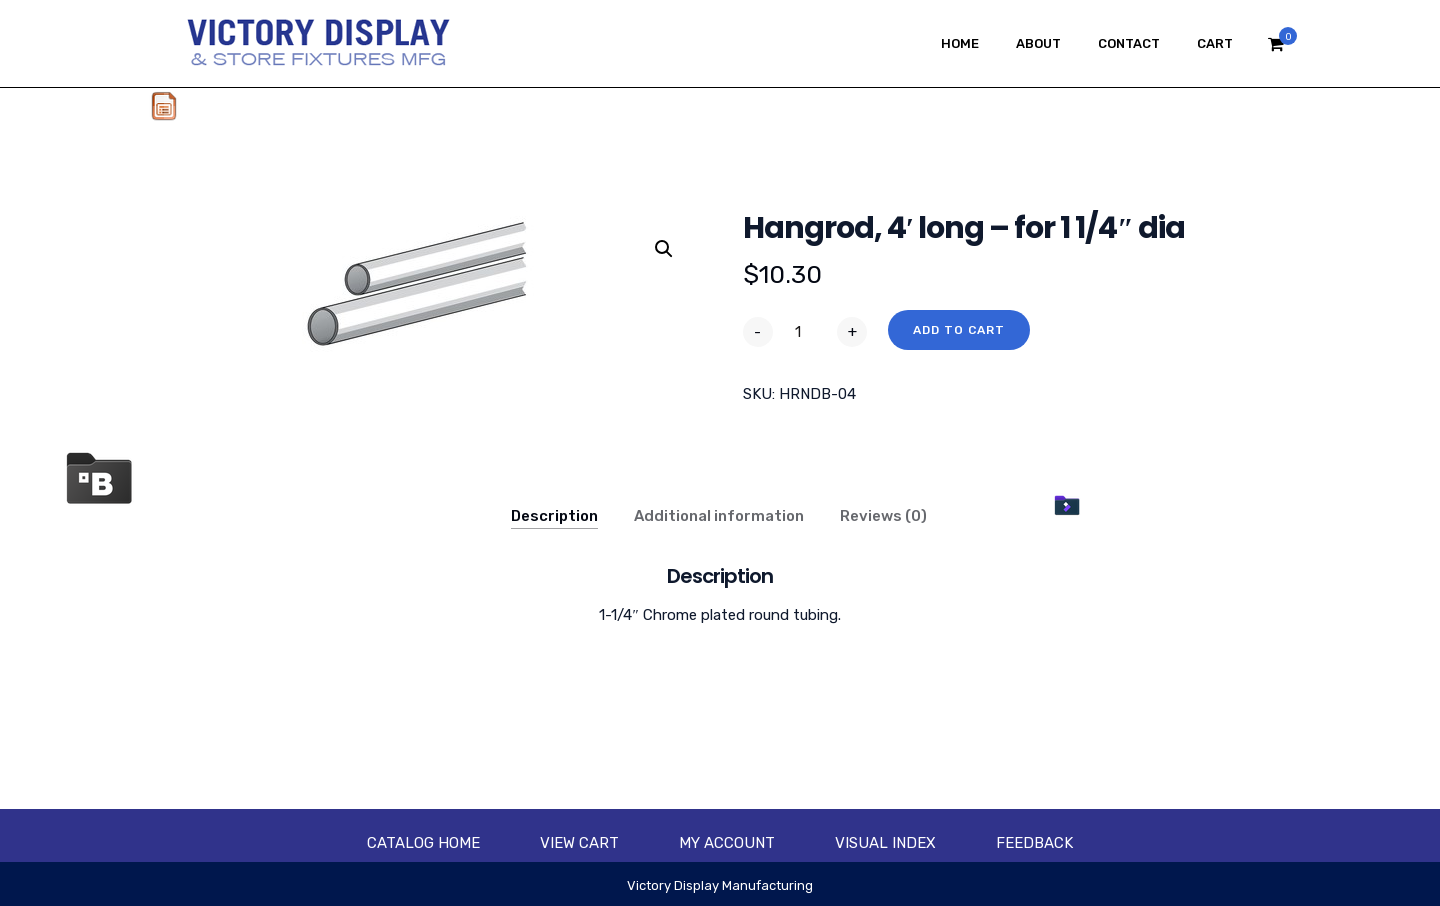 The height and width of the screenshot is (906, 1440). I want to click on open bethesda.net game files folder, so click(99, 480).